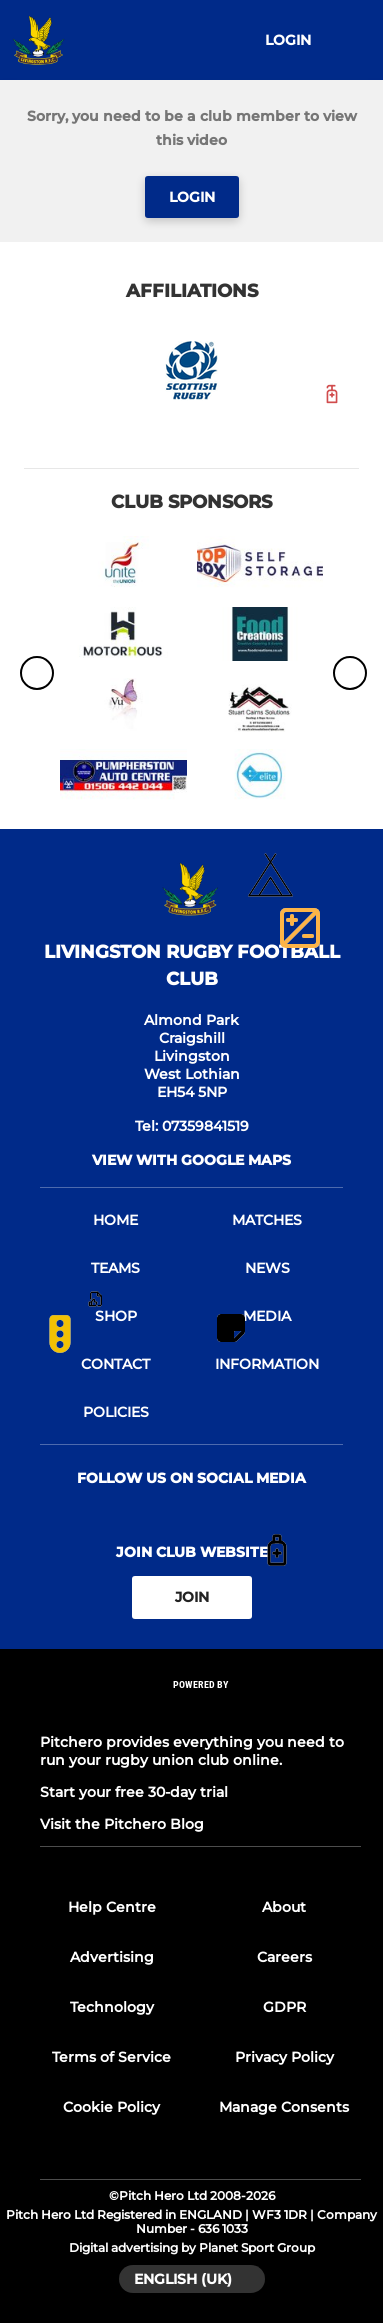 The width and height of the screenshot is (383, 2323). What do you see at coordinates (231, 1328) in the screenshot?
I see `create a new note` at bounding box center [231, 1328].